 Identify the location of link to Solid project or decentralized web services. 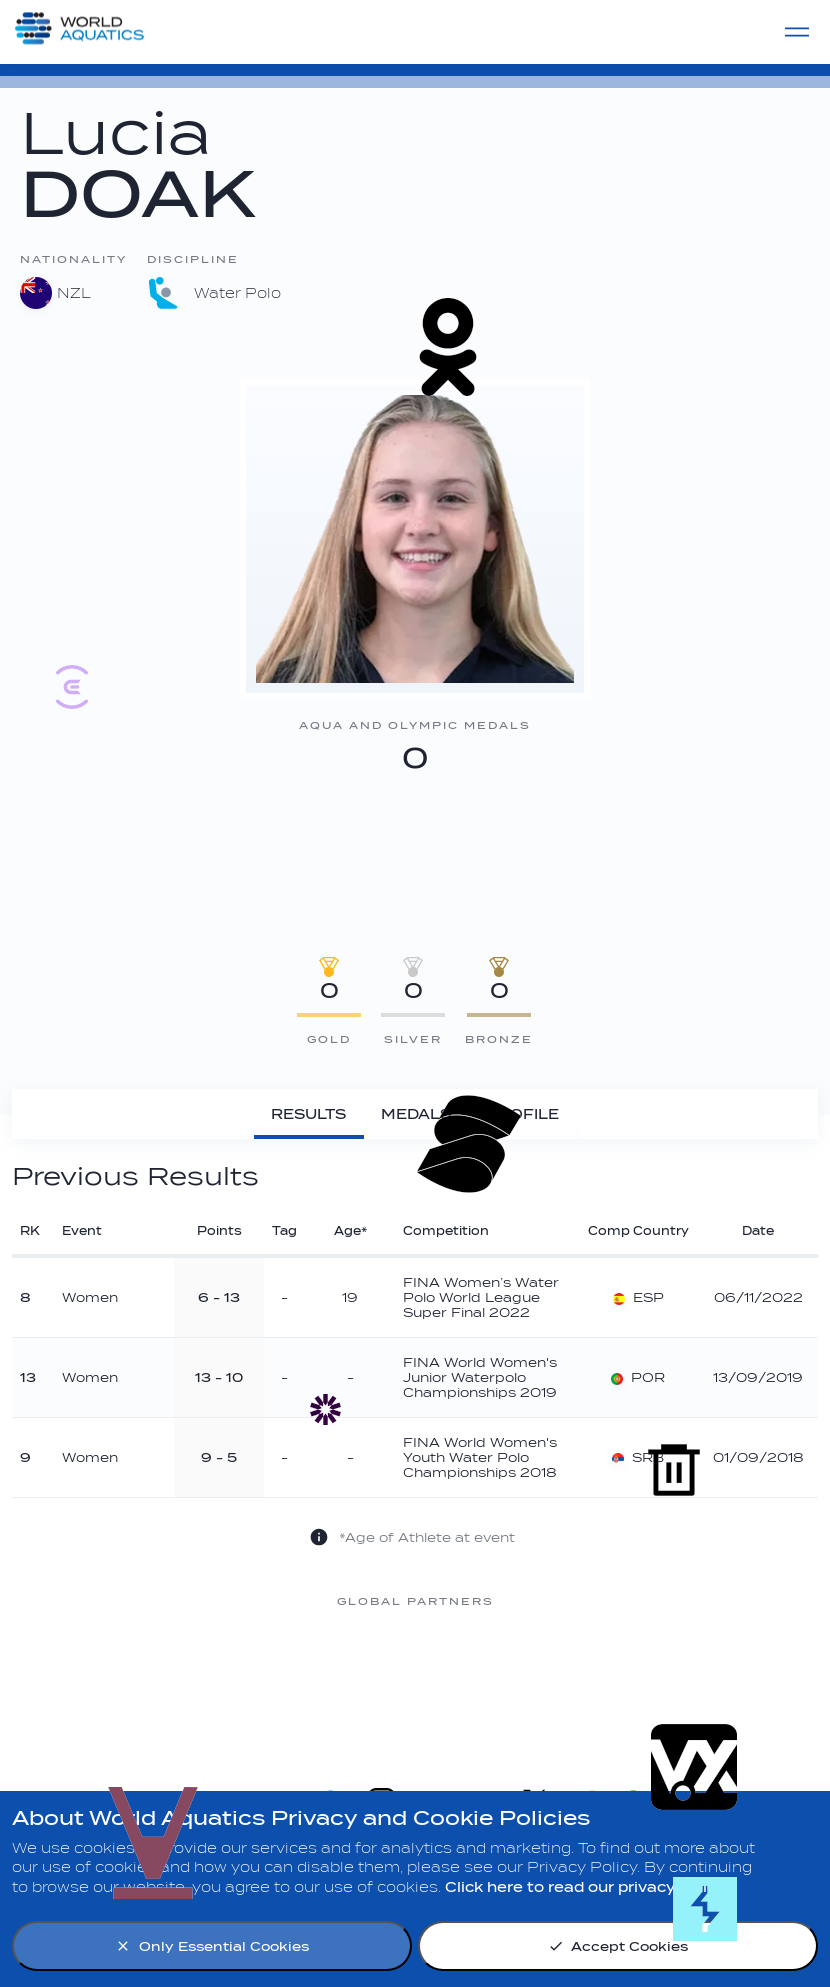
(469, 1144).